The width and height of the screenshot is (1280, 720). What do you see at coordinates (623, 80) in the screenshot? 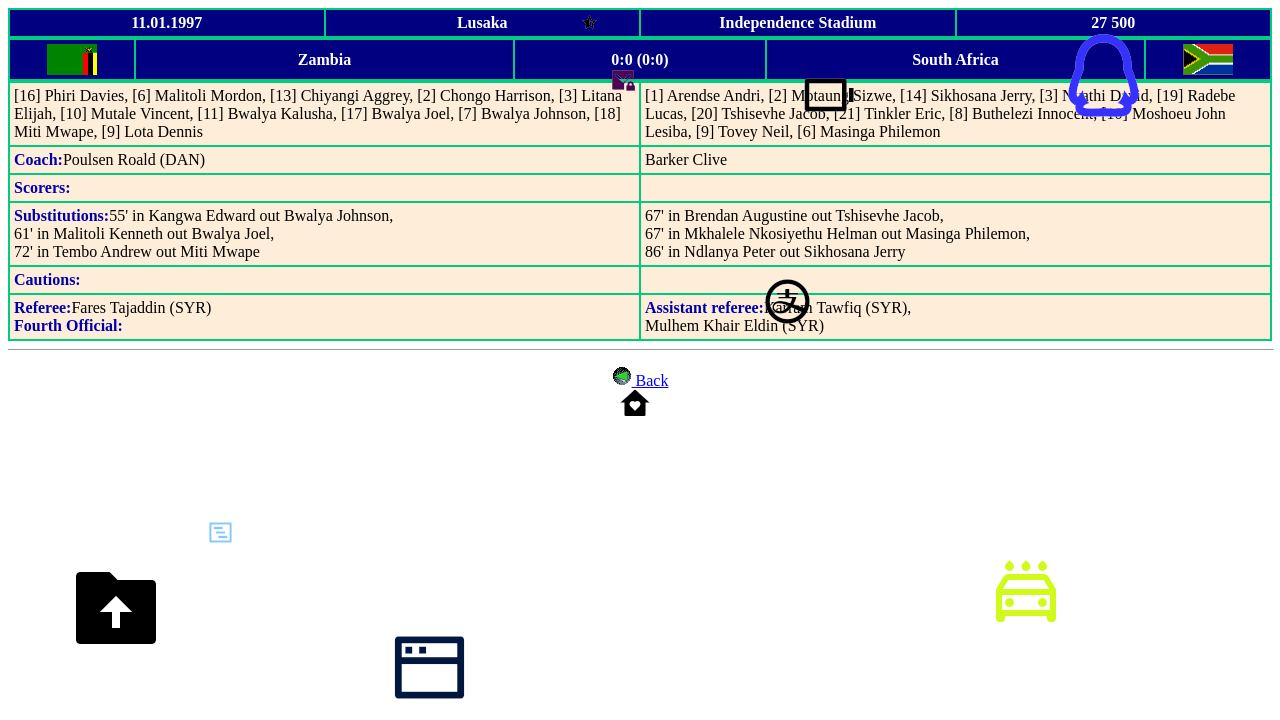
I see `secure or encrypted email` at bounding box center [623, 80].